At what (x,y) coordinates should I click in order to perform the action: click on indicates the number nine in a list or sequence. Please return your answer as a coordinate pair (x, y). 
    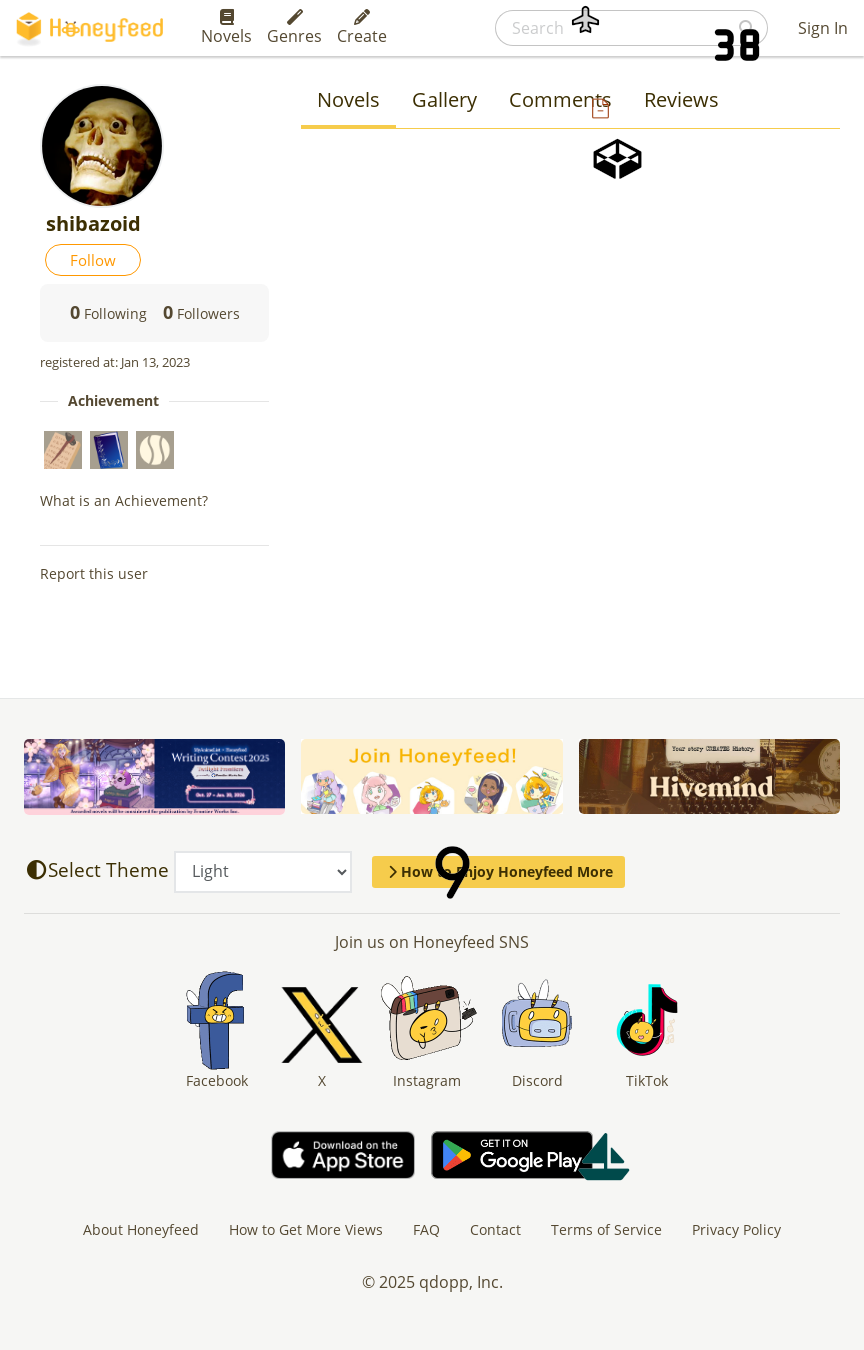
    Looking at the image, I should click on (452, 872).